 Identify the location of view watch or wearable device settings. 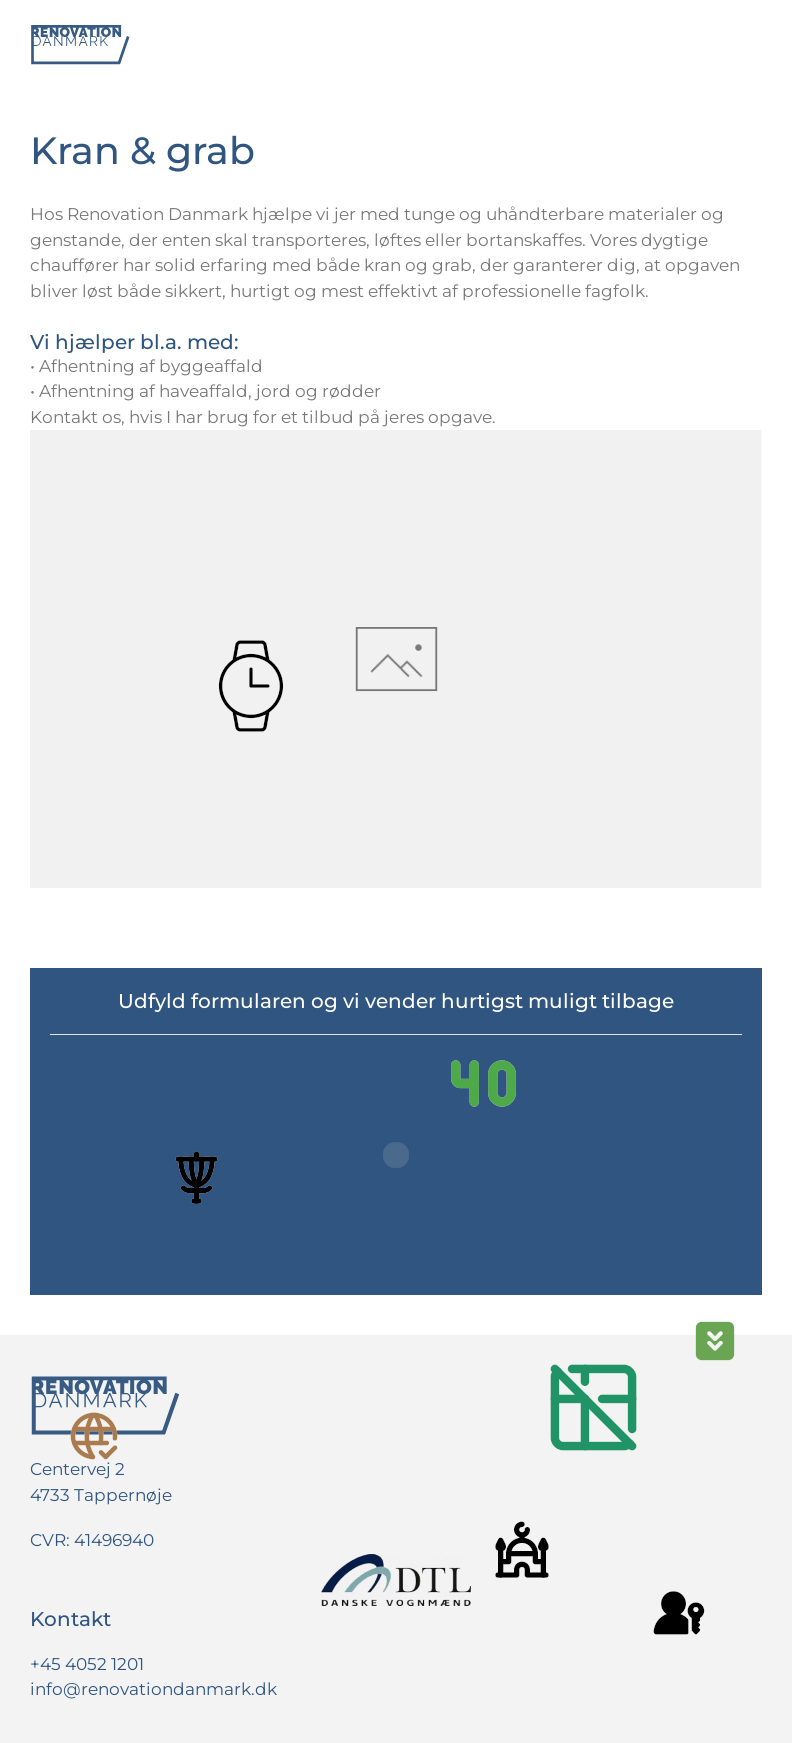
(251, 686).